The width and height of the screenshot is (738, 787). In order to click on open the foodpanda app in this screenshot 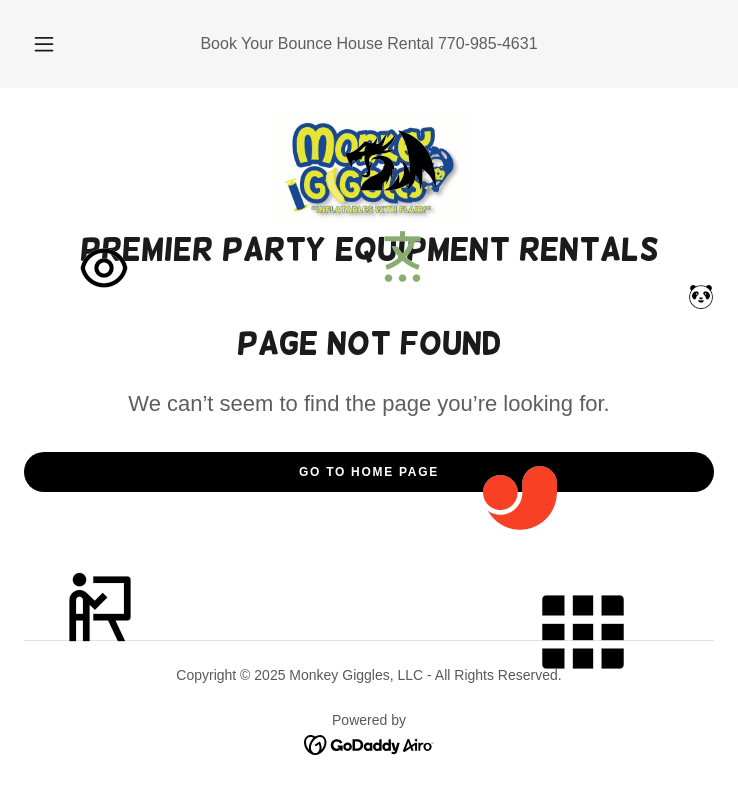, I will do `click(701, 297)`.